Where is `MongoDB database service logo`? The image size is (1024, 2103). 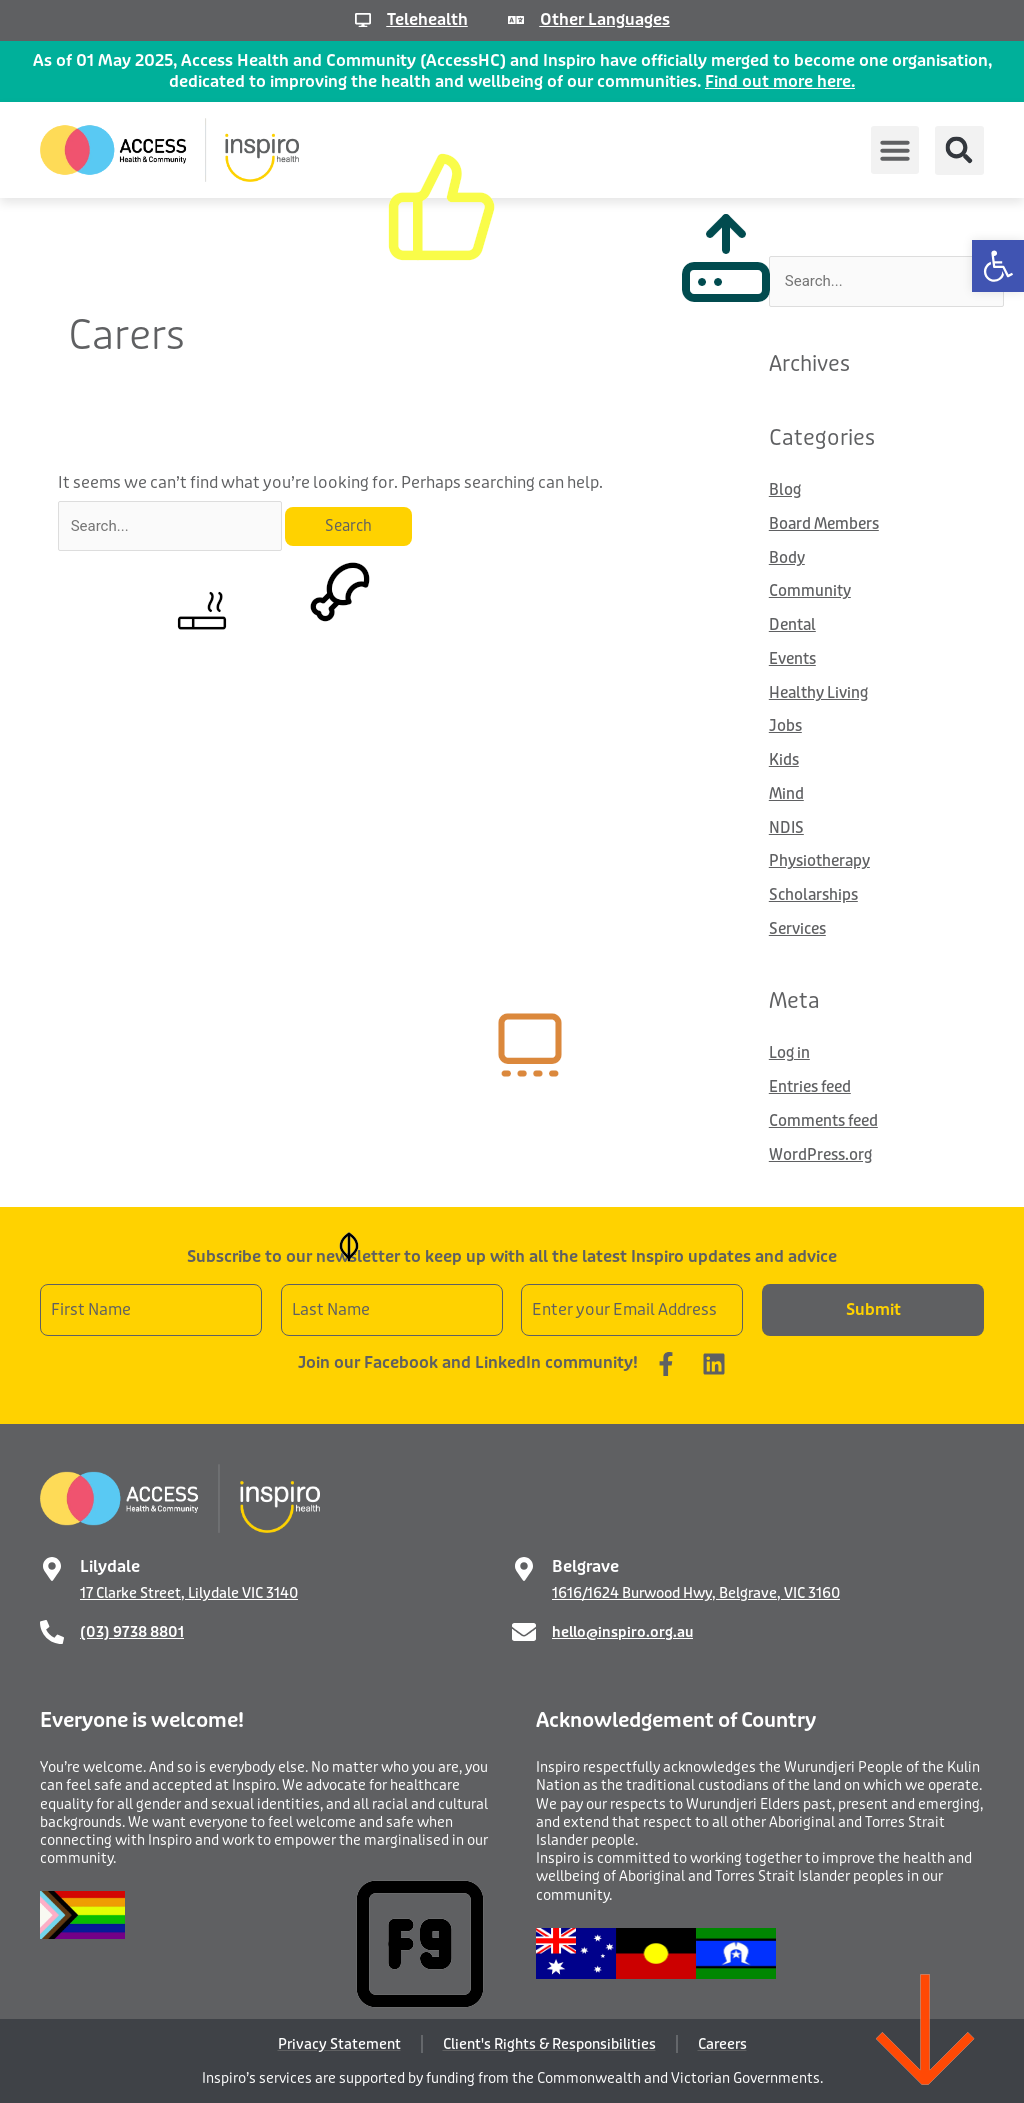
MongoDB database service logo is located at coordinates (349, 1247).